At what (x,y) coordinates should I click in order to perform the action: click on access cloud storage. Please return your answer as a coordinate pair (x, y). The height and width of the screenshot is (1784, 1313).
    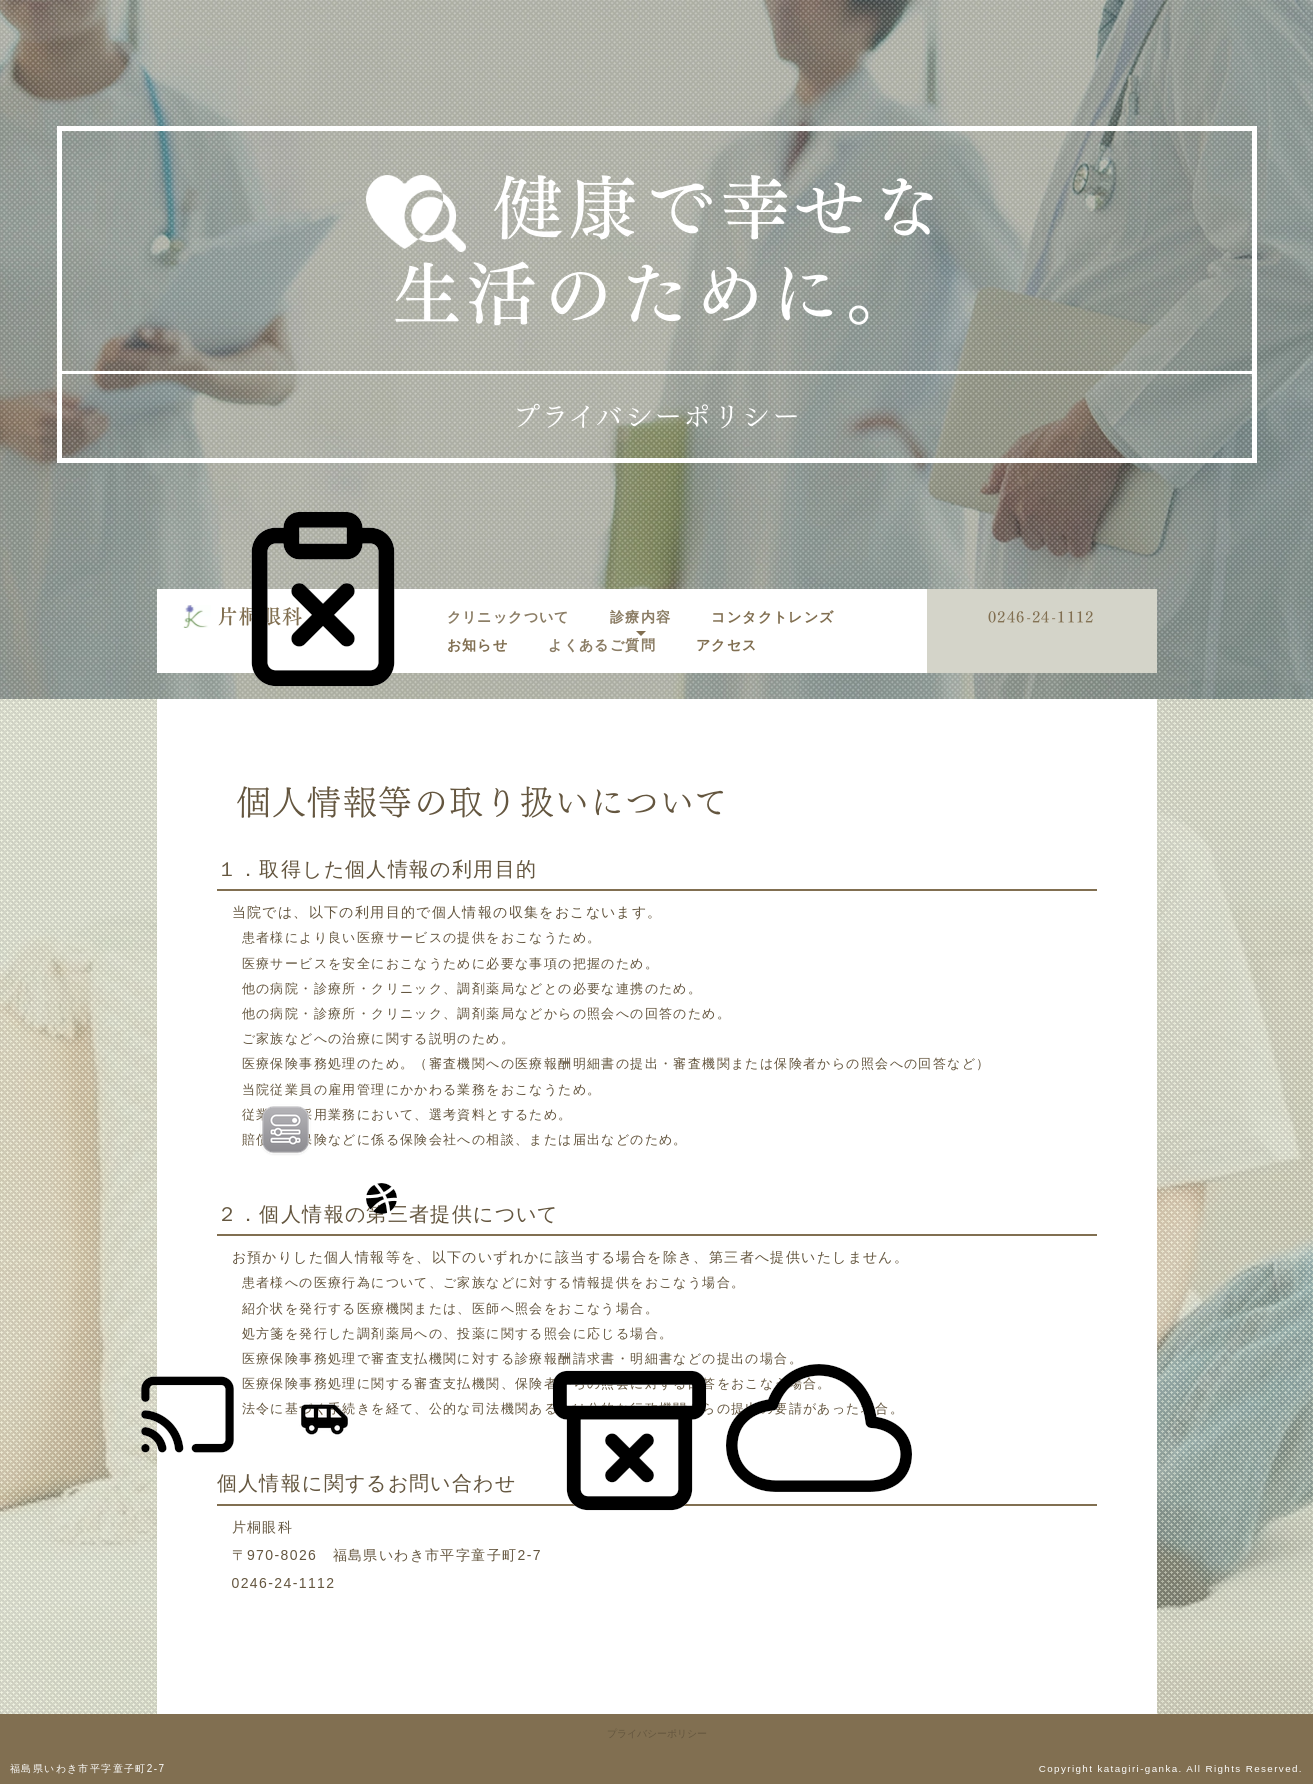
    Looking at the image, I should click on (819, 1428).